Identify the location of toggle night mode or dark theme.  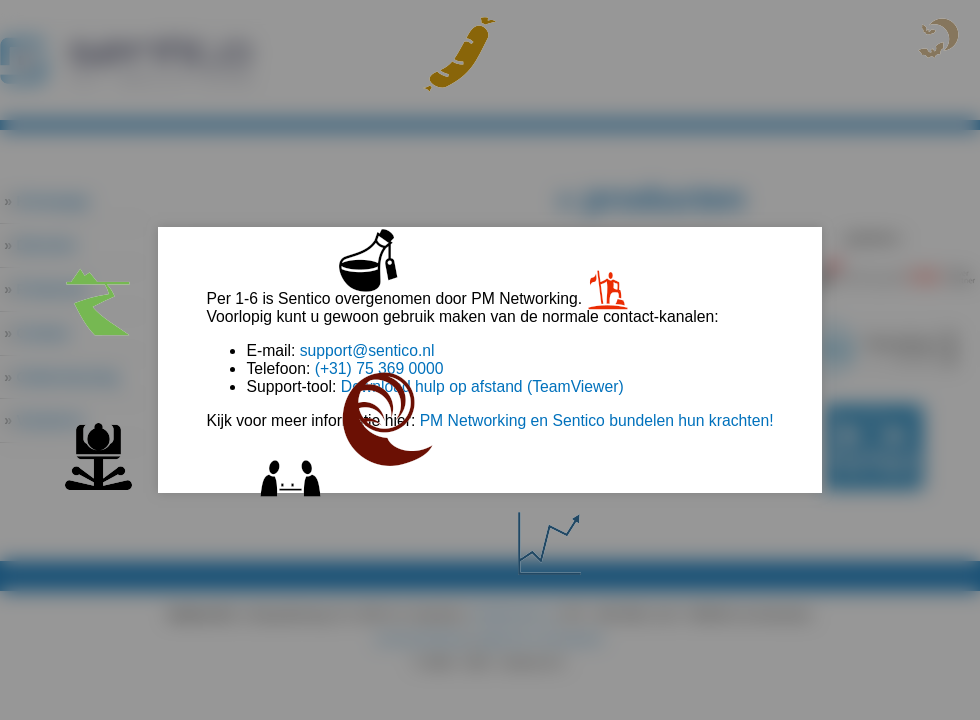
(938, 38).